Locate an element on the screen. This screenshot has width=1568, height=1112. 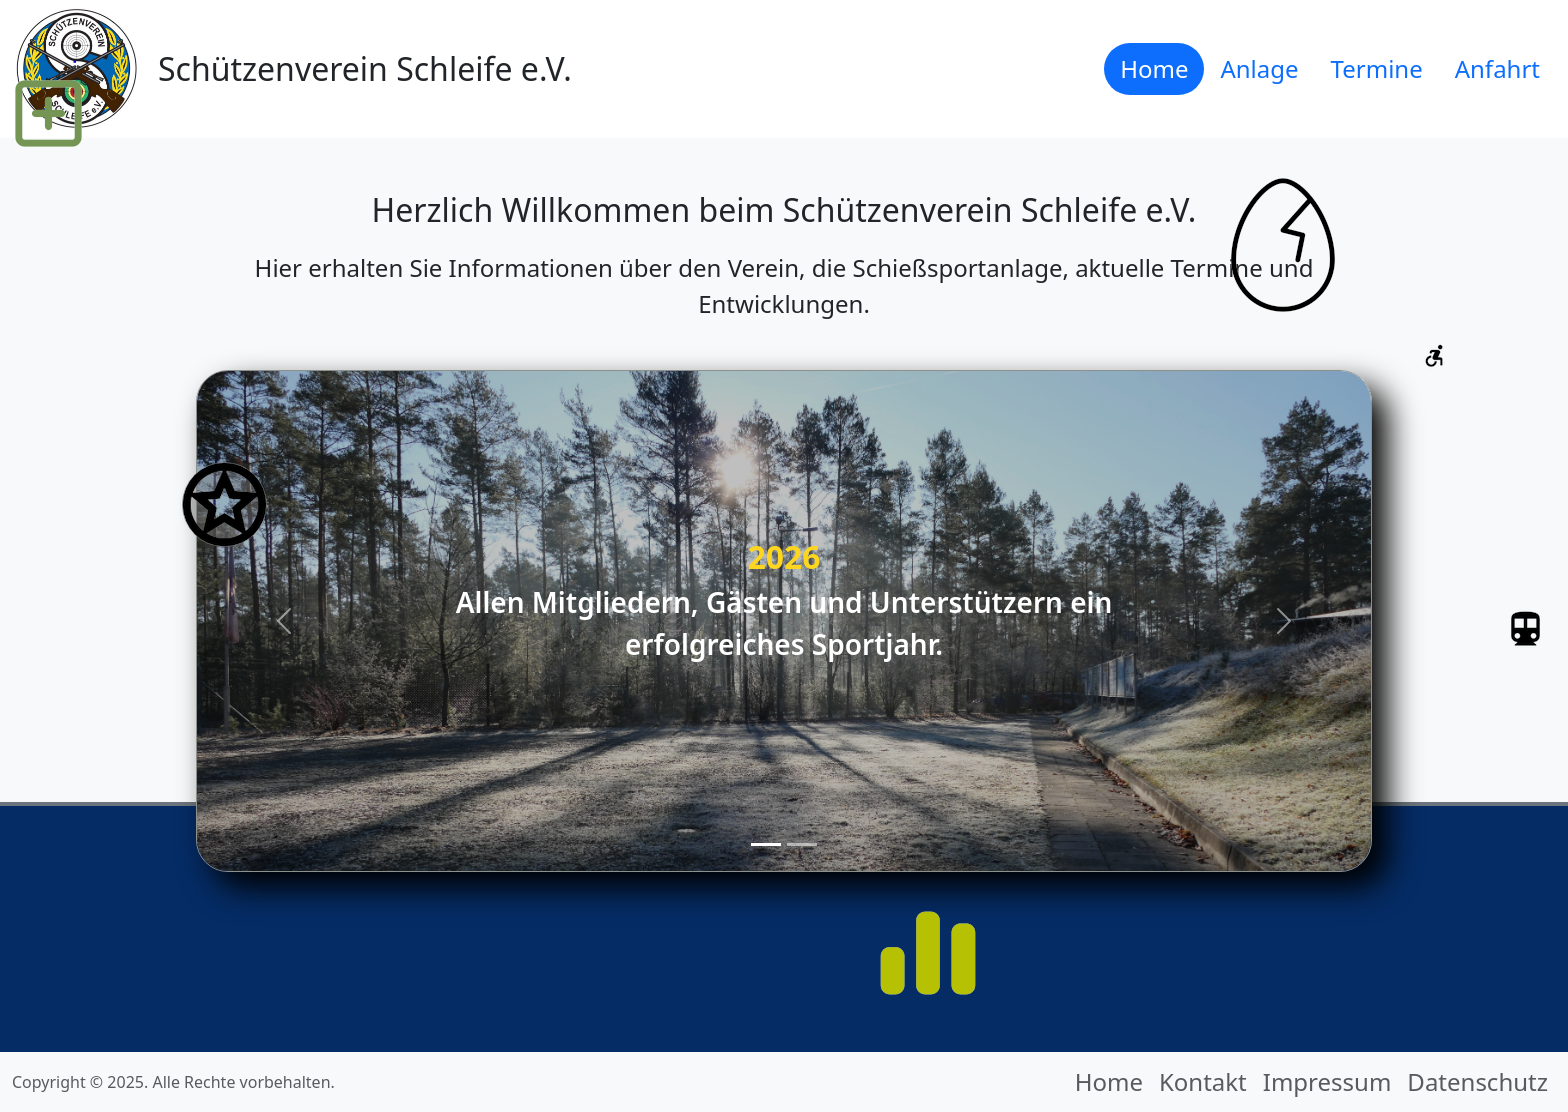
indicates a cracked or broken item is located at coordinates (1283, 245).